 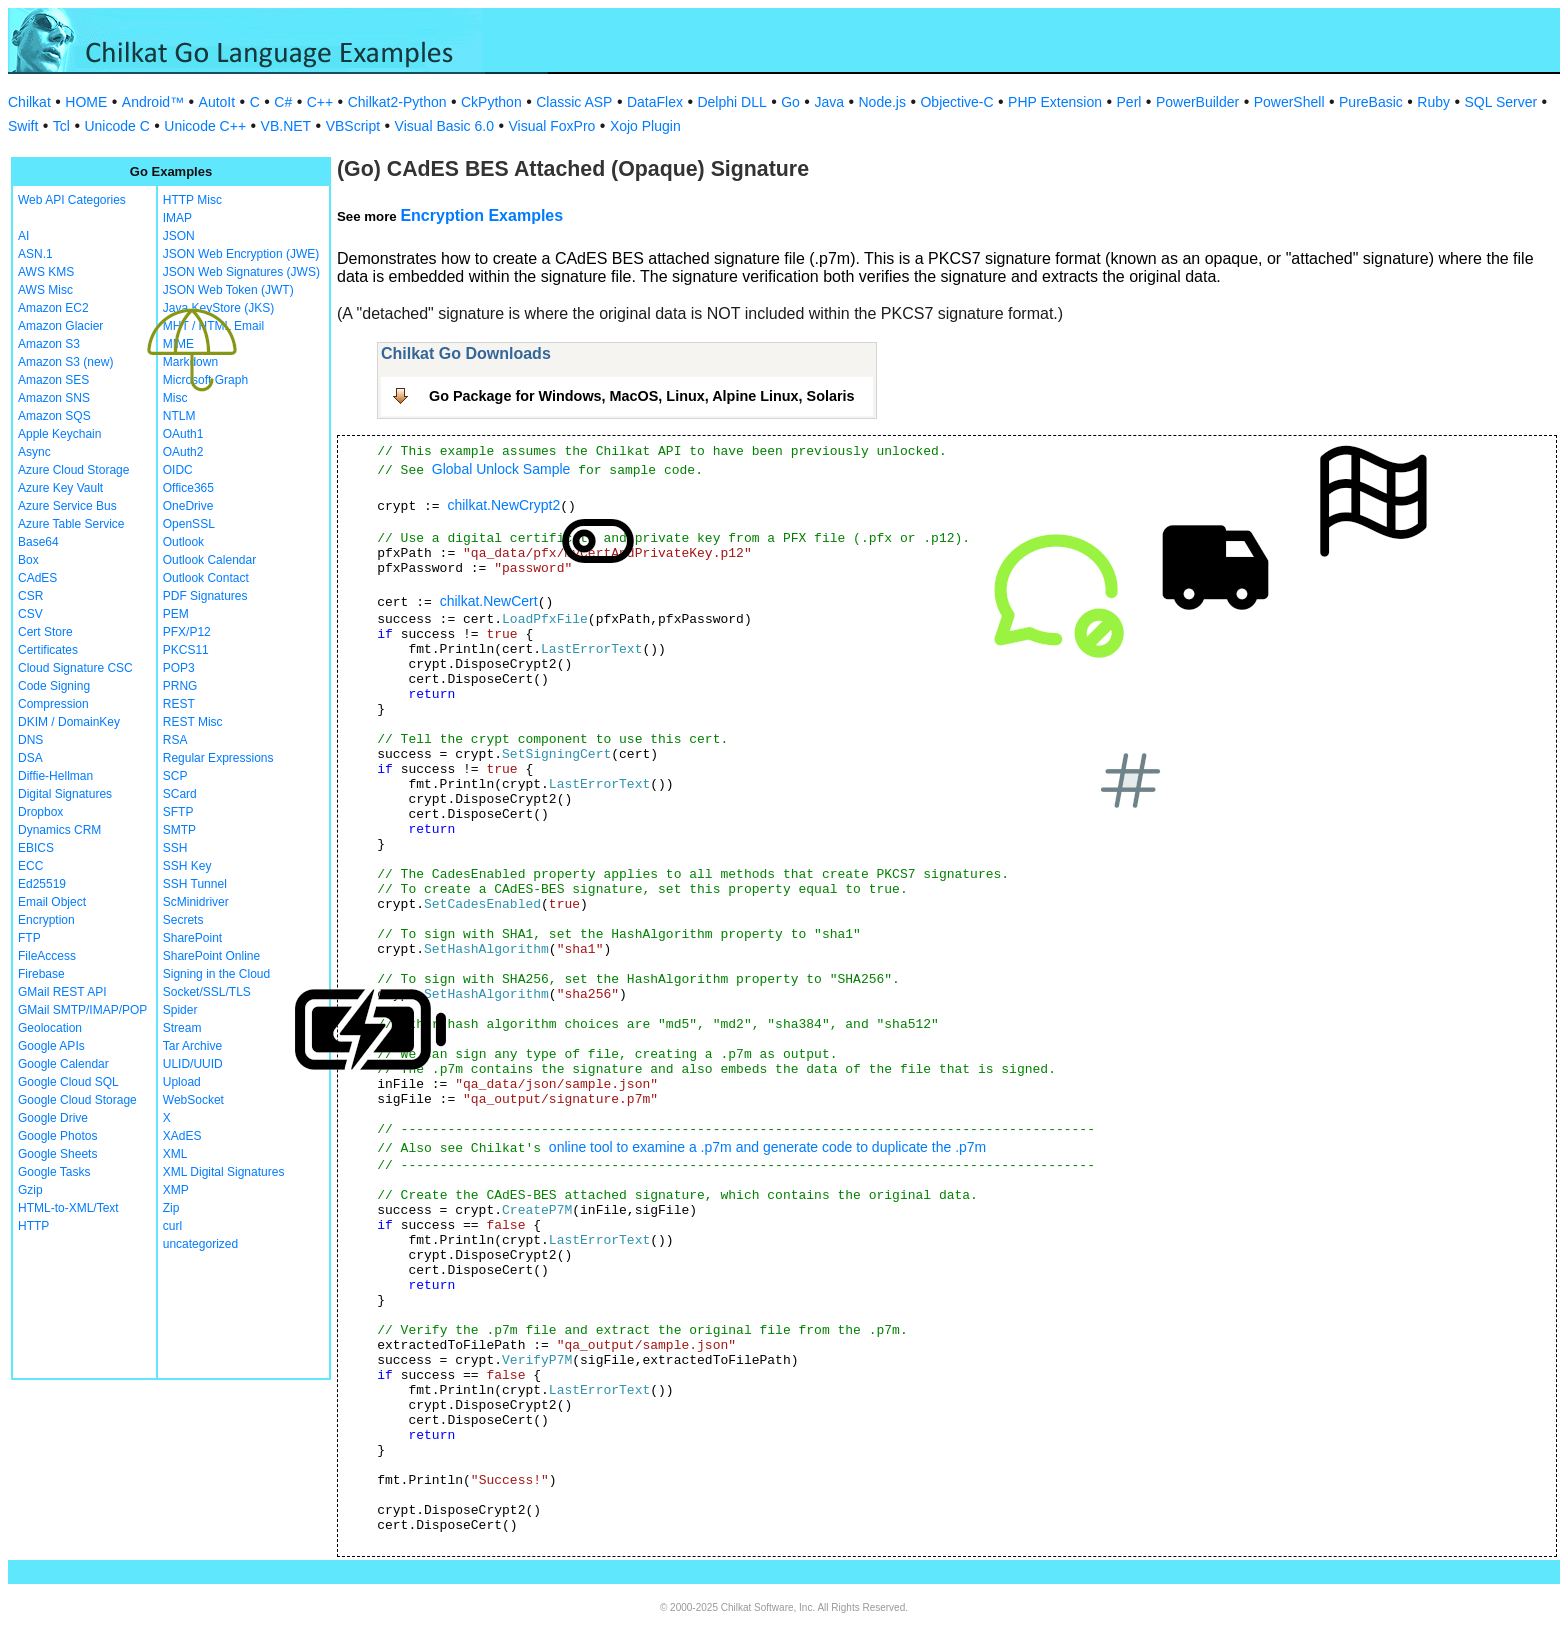 I want to click on indicates device is currently charging, so click(x=370, y=1029).